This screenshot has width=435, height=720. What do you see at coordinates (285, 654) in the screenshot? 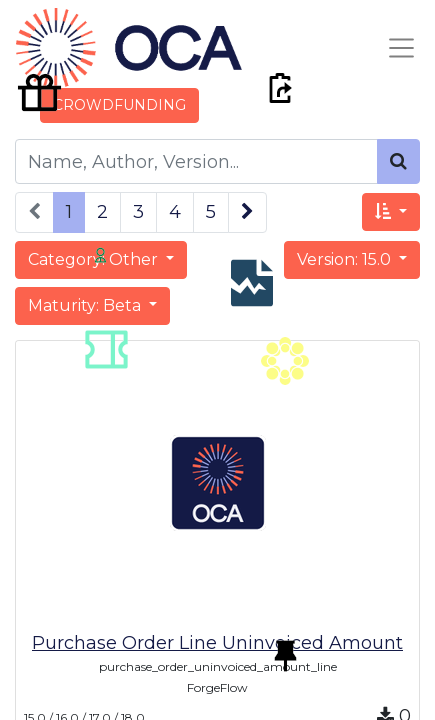
I see `pin an item to keep it visible` at bounding box center [285, 654].